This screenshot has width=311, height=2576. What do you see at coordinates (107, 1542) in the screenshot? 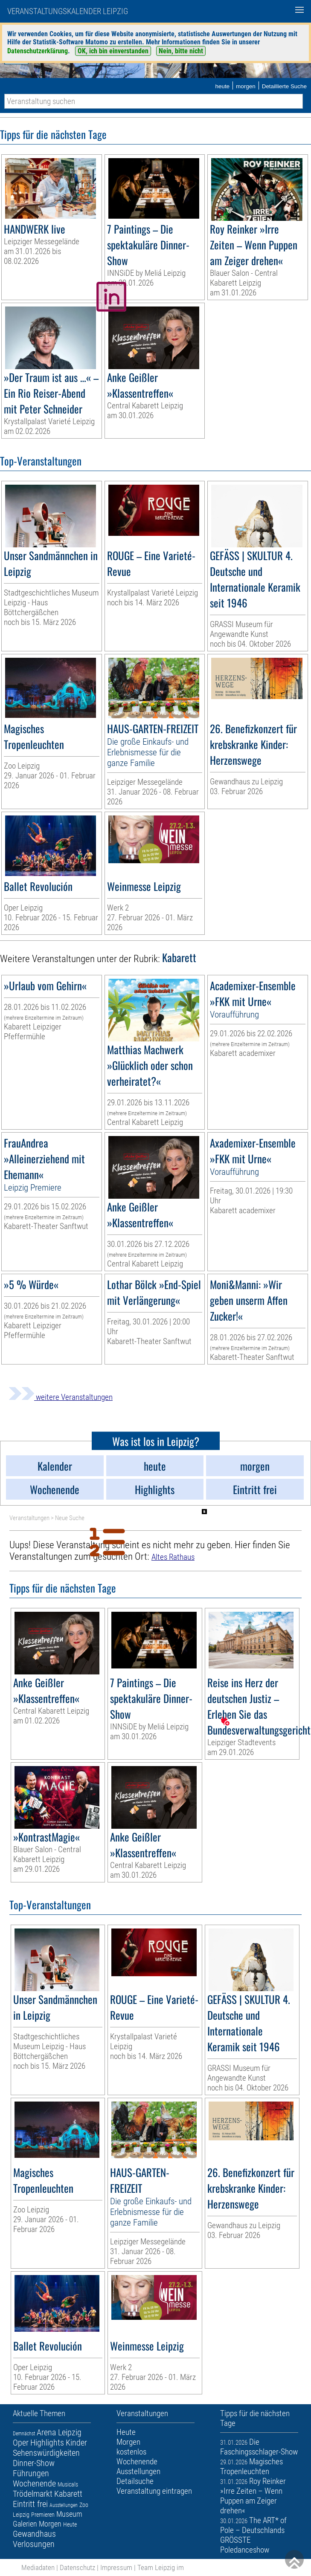
I see `create a numbered list` at bounding box center [107, 1542].